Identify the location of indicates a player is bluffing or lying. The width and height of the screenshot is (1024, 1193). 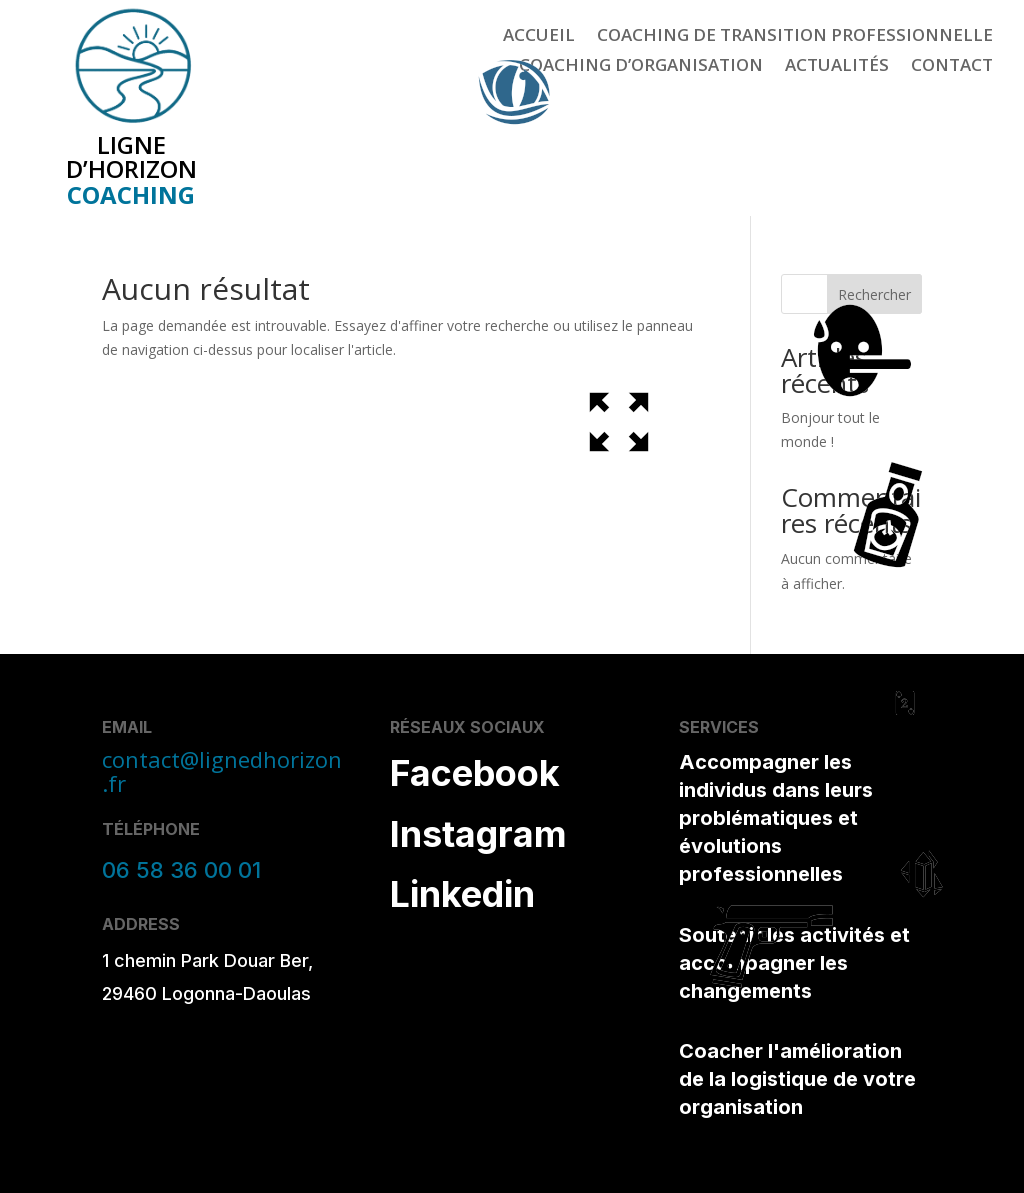
(862, 350).